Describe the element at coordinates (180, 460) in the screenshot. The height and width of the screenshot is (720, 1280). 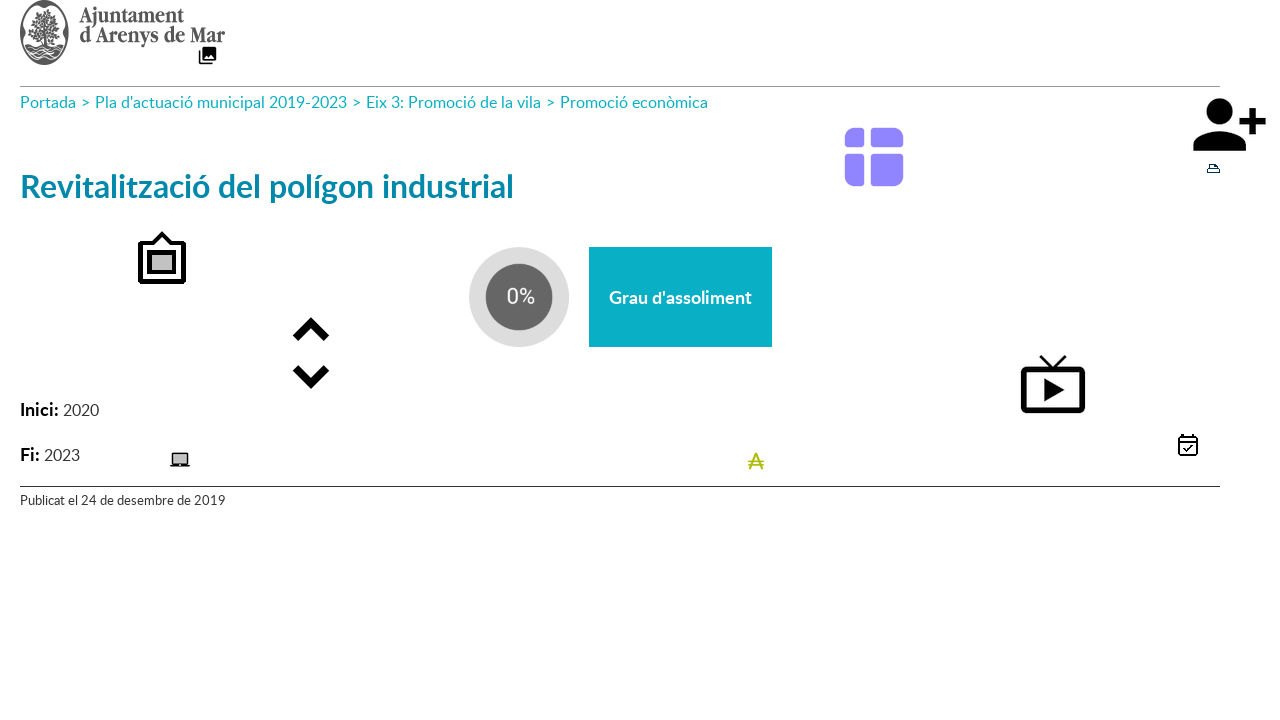
I see `switch to desktop or laptop view` at that location.